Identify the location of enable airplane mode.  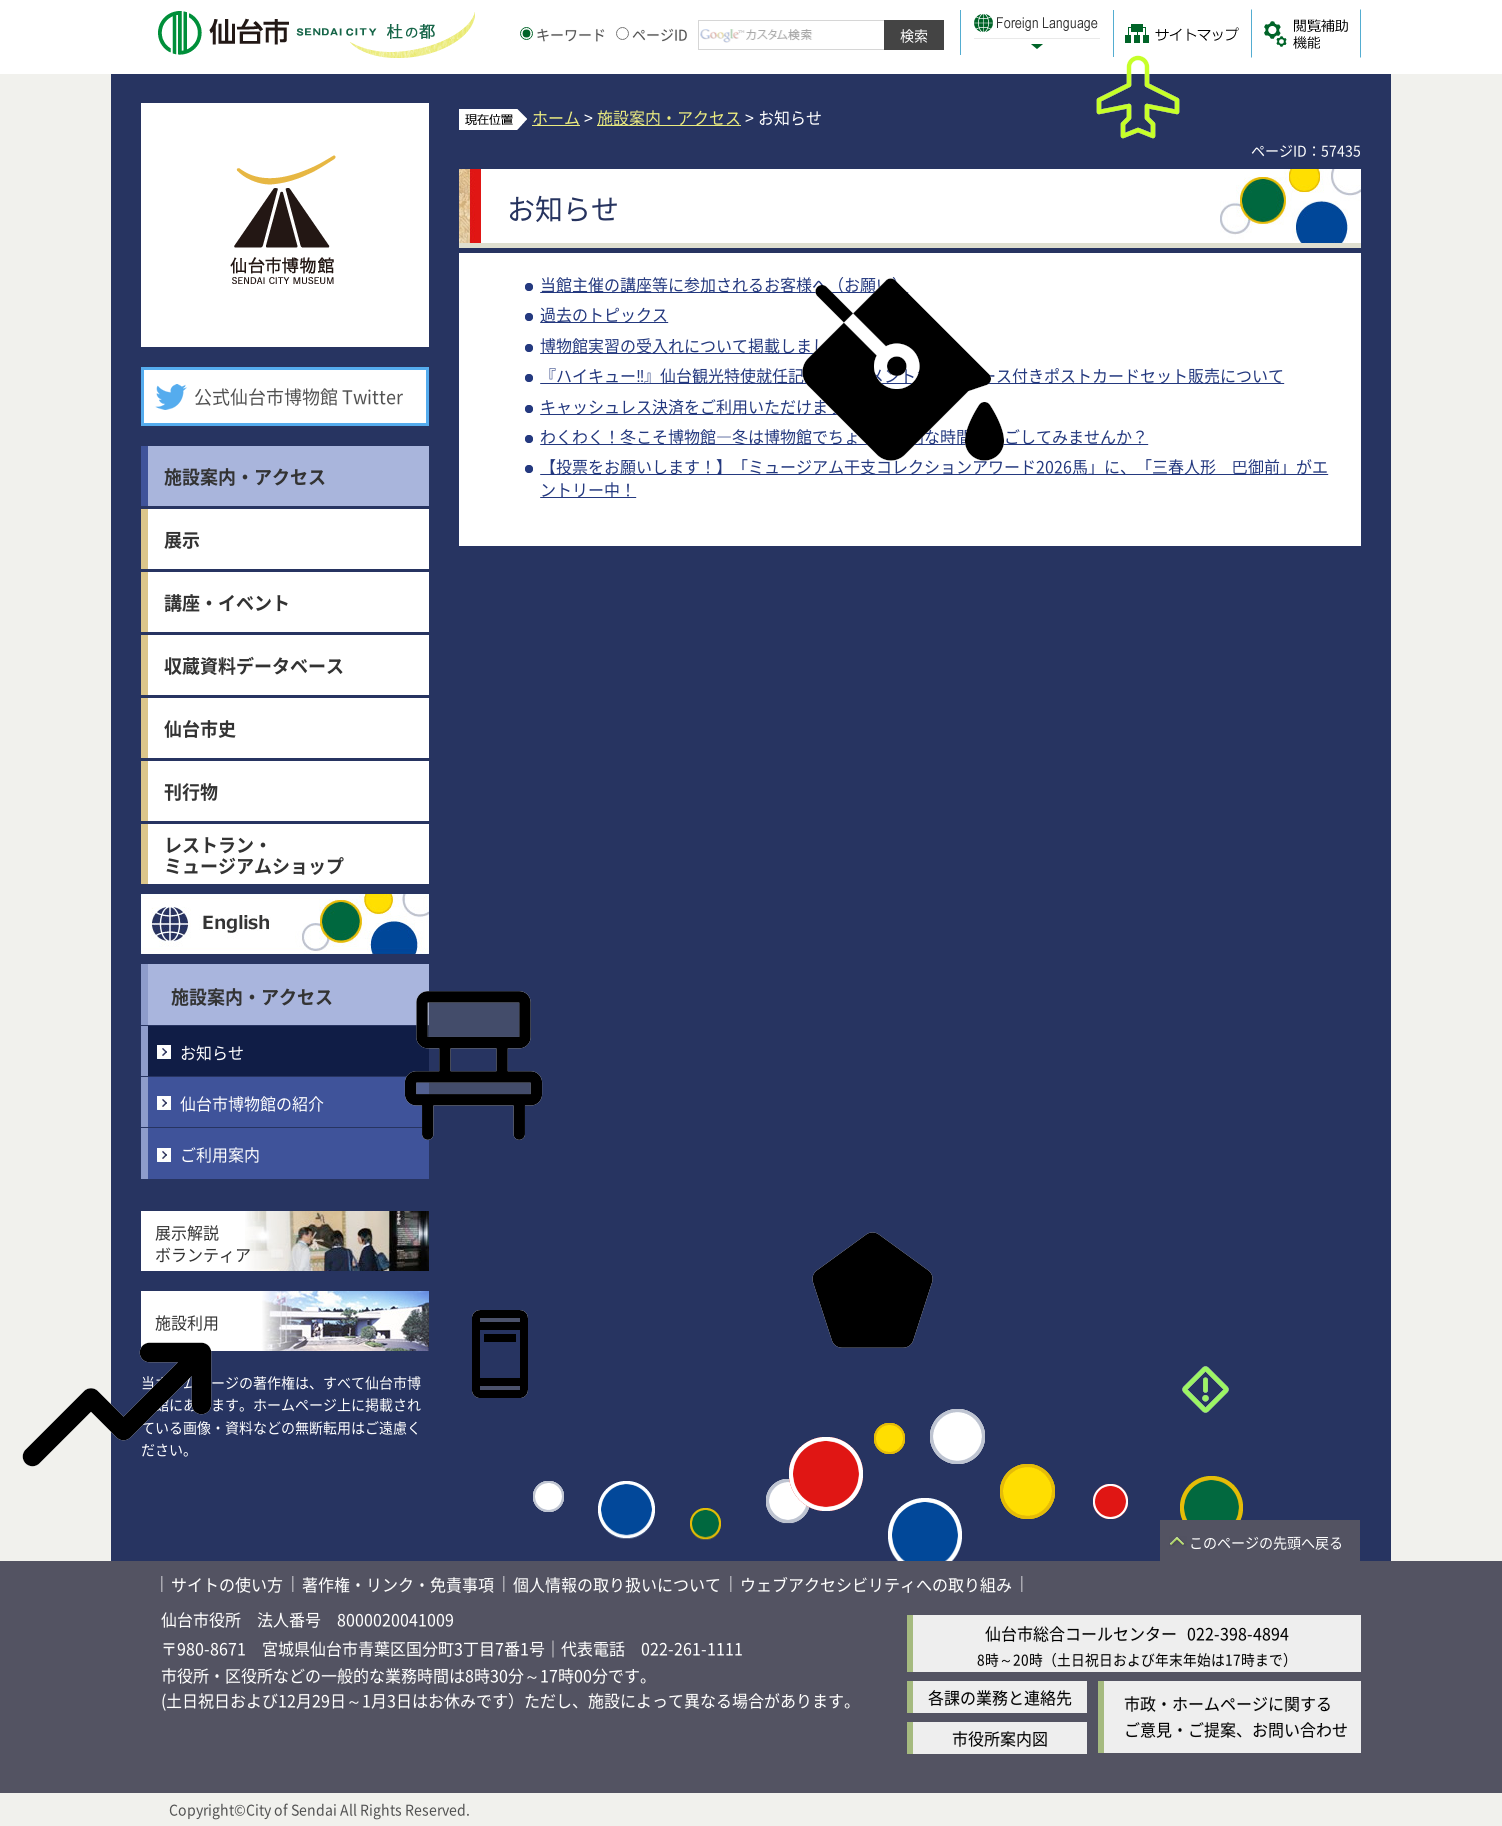
(1138, 97).